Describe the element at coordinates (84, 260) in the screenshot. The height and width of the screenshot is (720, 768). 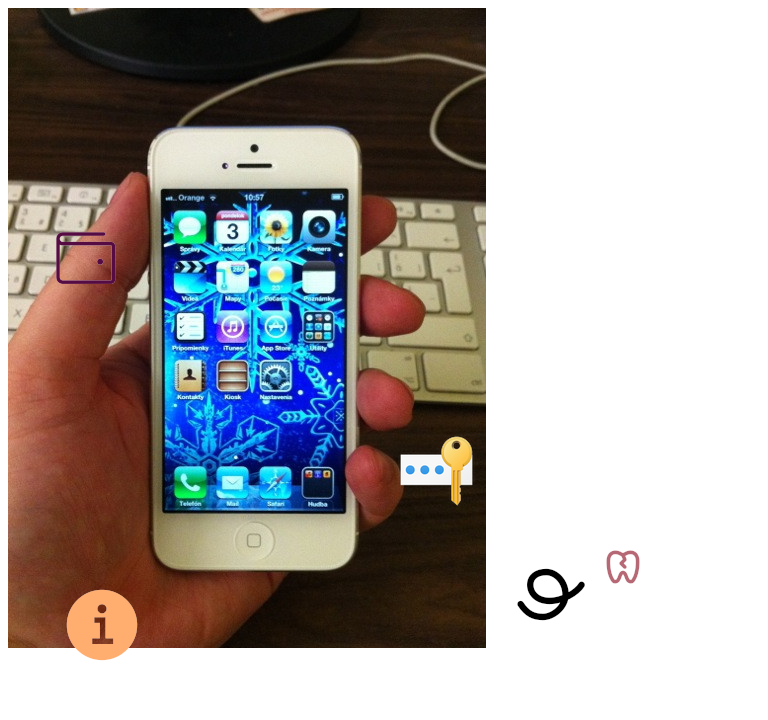
I see `access your wallet or payment methods` at that location.